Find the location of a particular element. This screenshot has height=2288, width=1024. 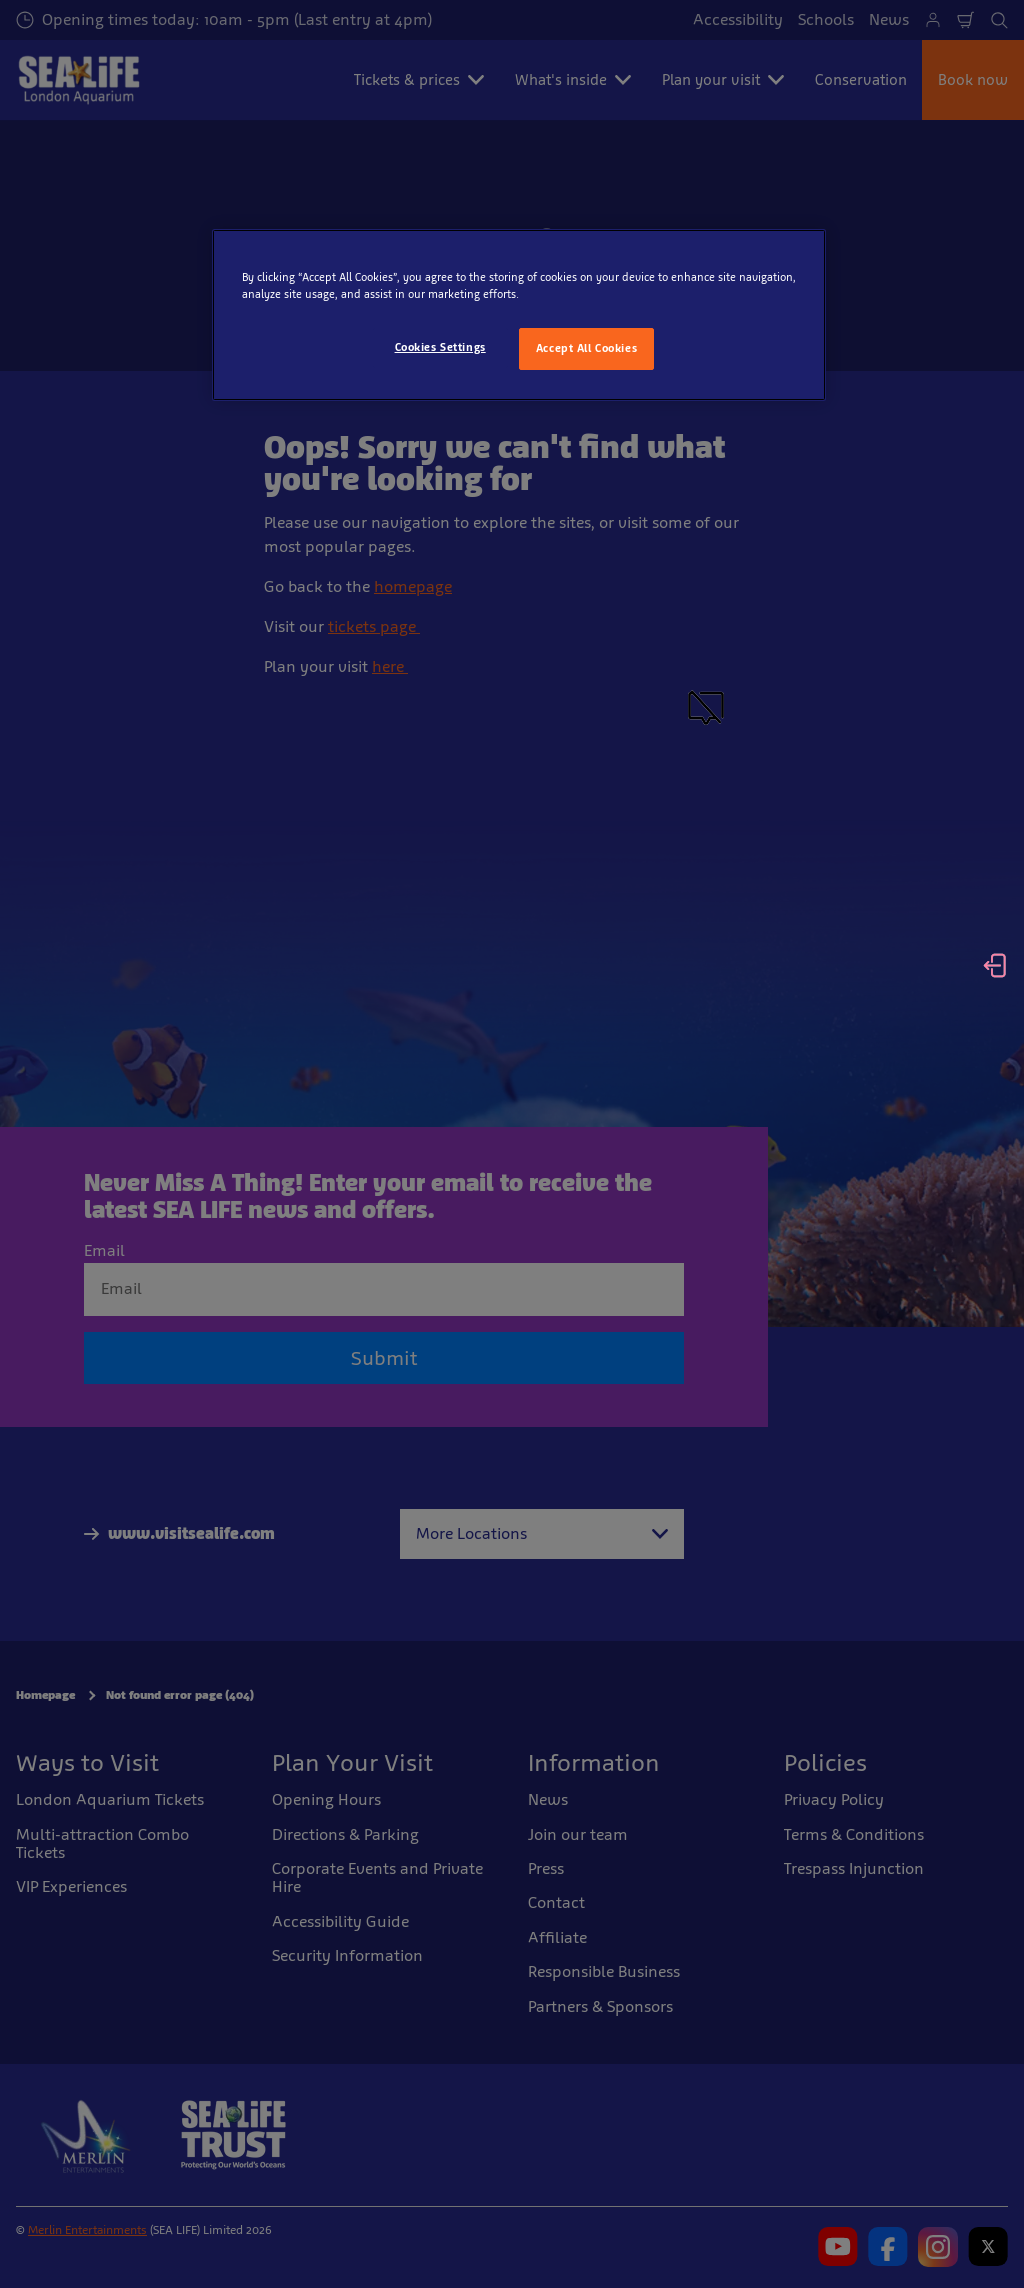

log out of your account is located at coordinates (996, 965).